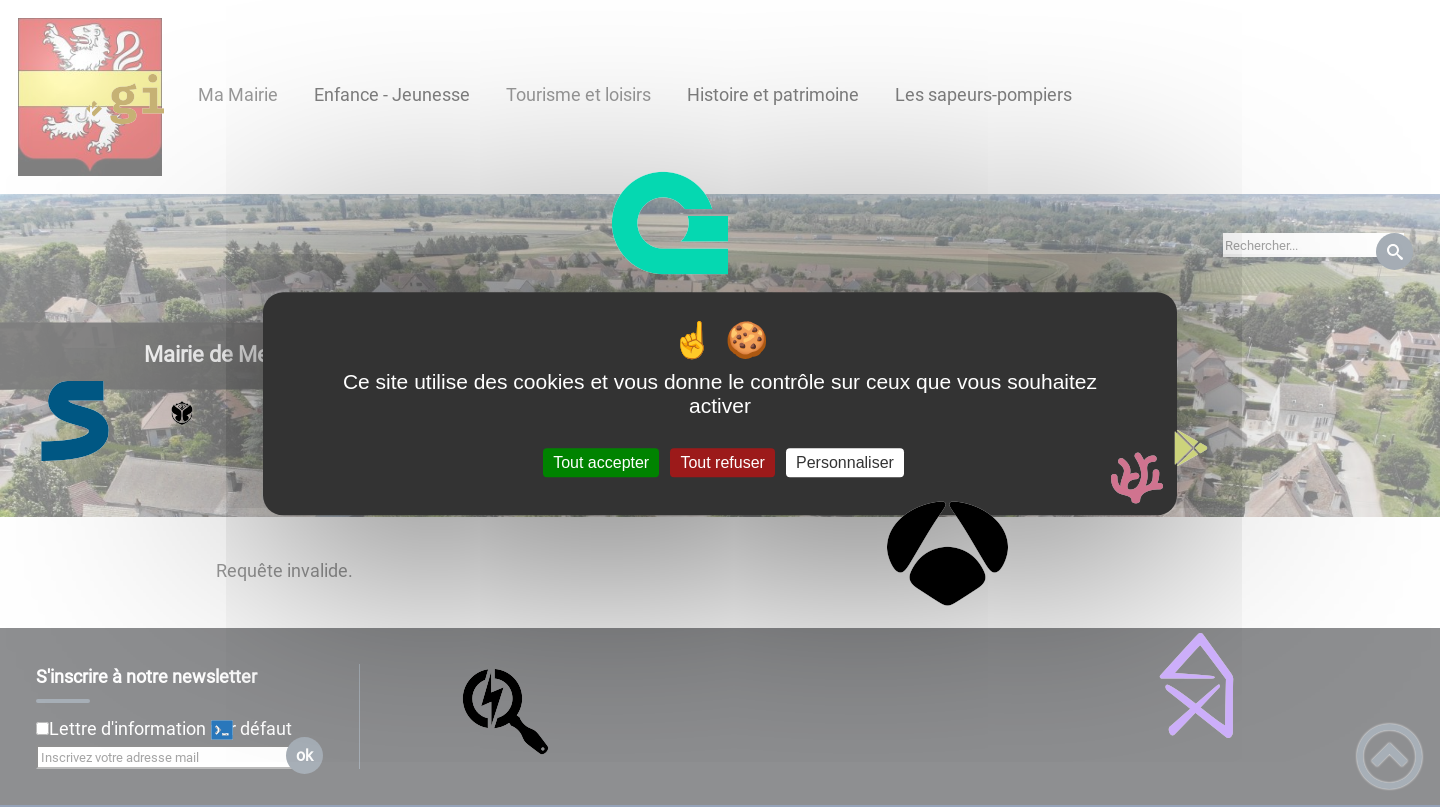  Describe the element at coordinates (222, 730) in the screenshot. I see `open terminal or command line interface` at that location.